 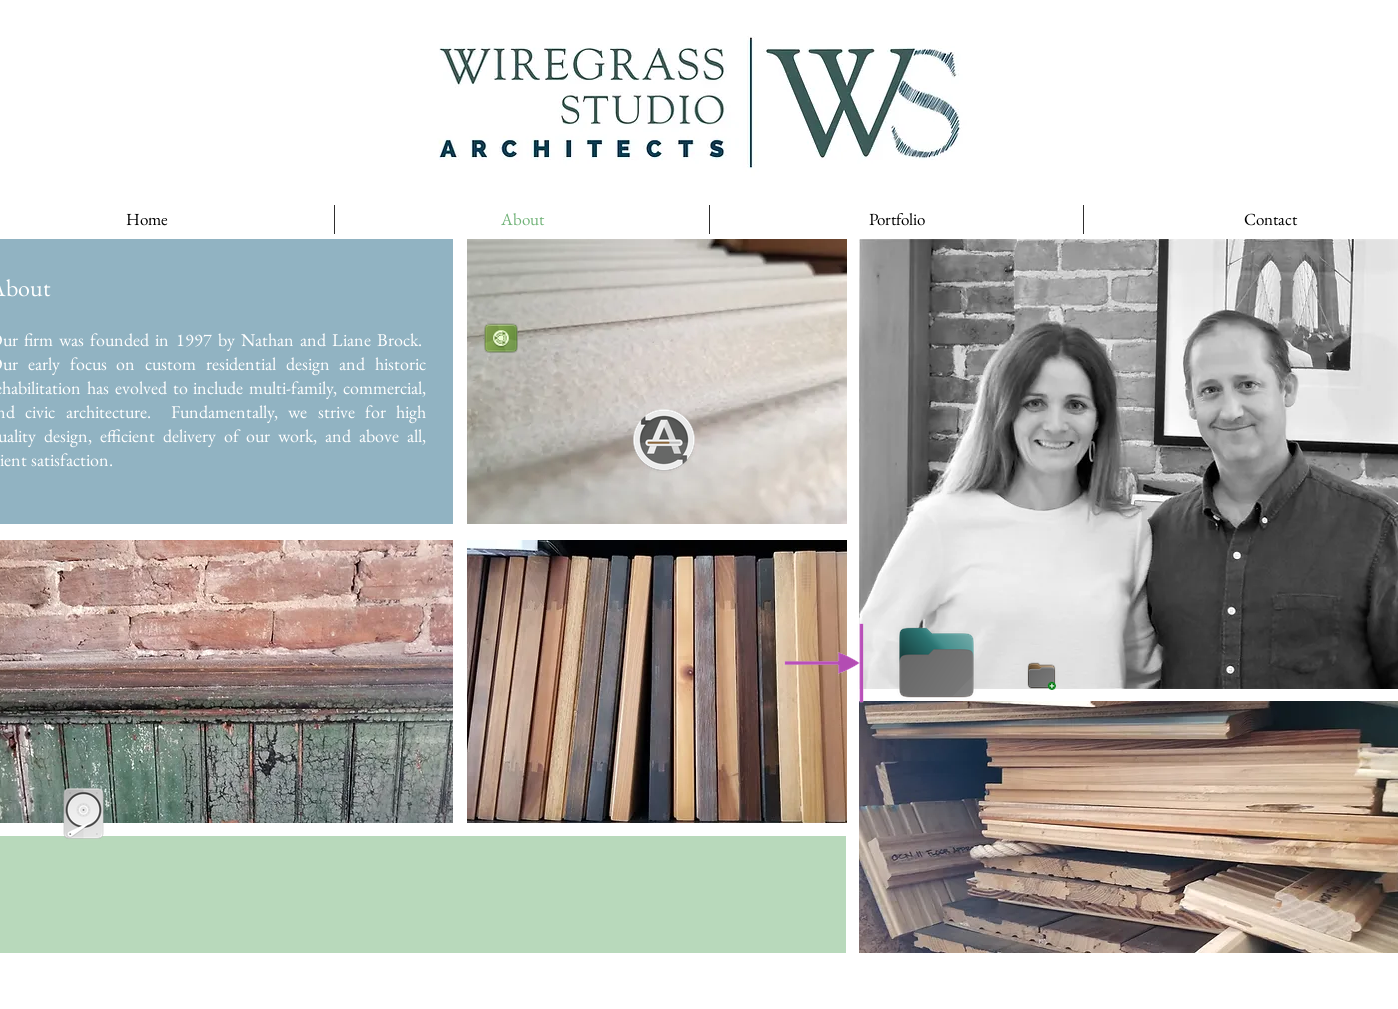 What do you see at coordinates (664, 440) in the screenshot?
I see `open the software update manager` at bounding box center [664, 440].